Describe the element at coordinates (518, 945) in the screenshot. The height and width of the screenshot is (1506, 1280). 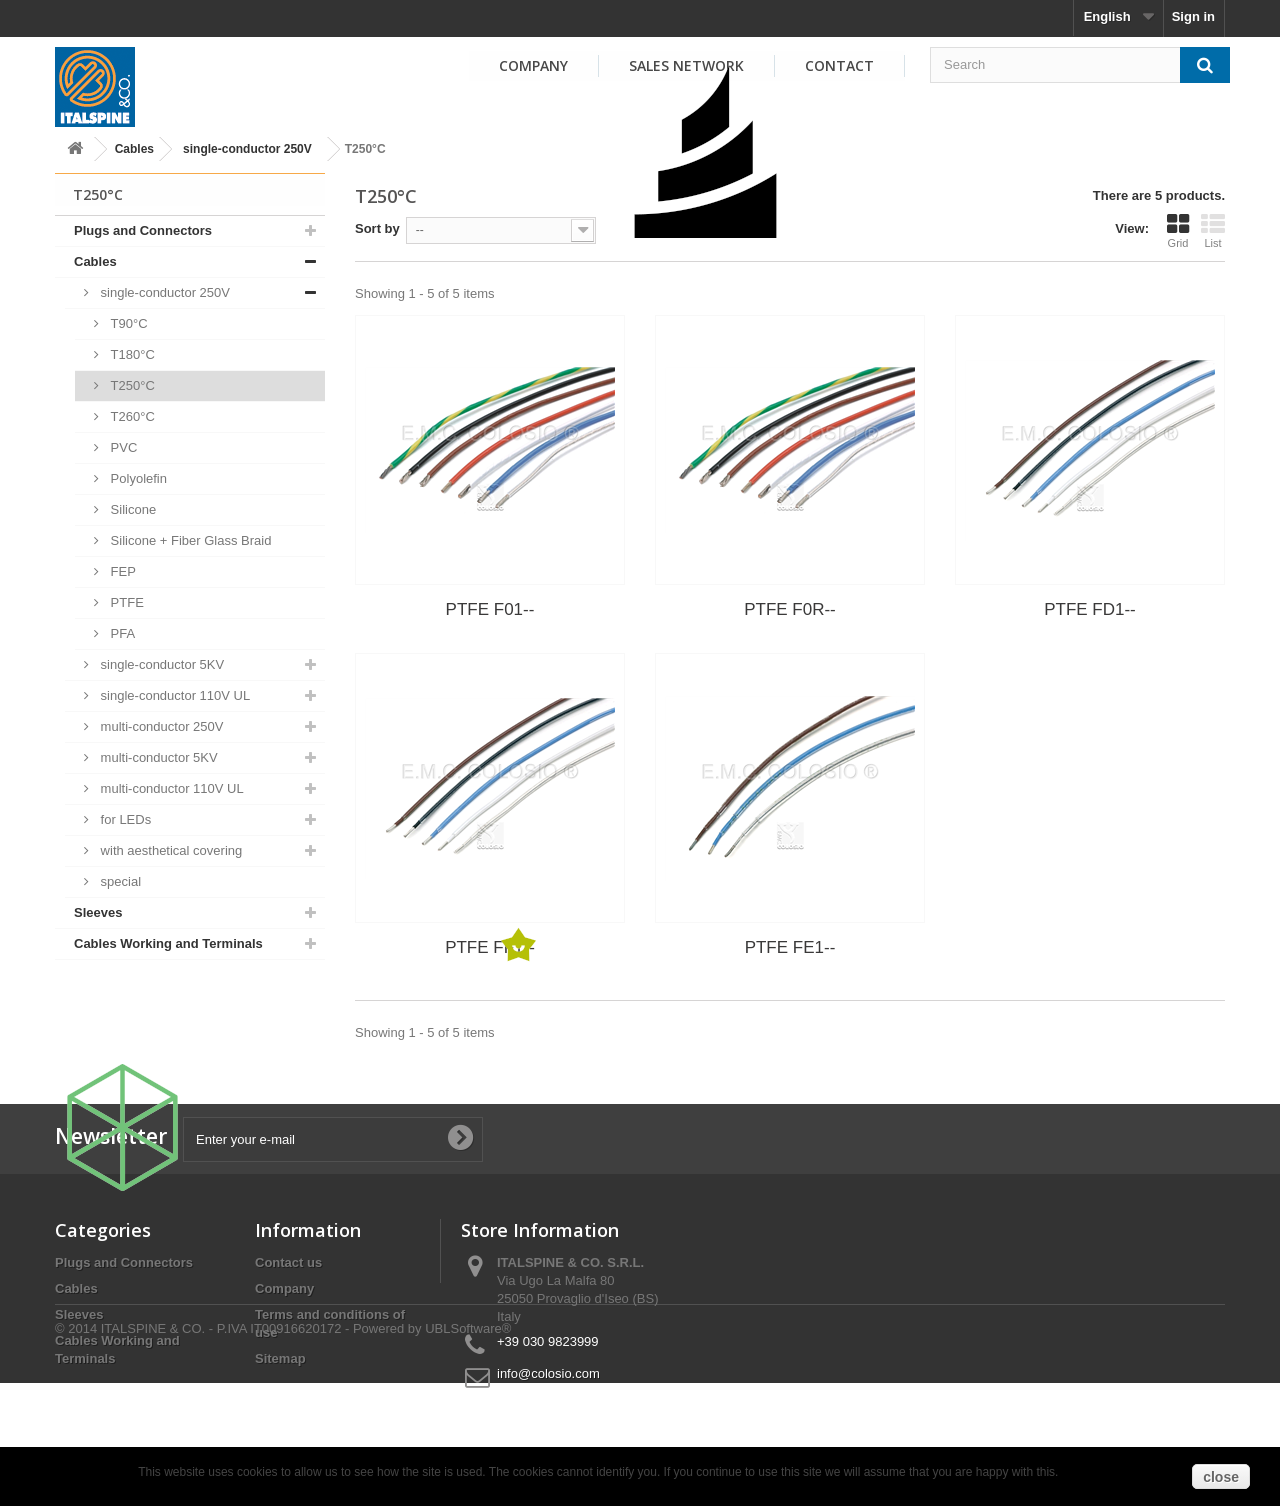
I see `indicates a favorite or starred item with positive feedback` at that location.